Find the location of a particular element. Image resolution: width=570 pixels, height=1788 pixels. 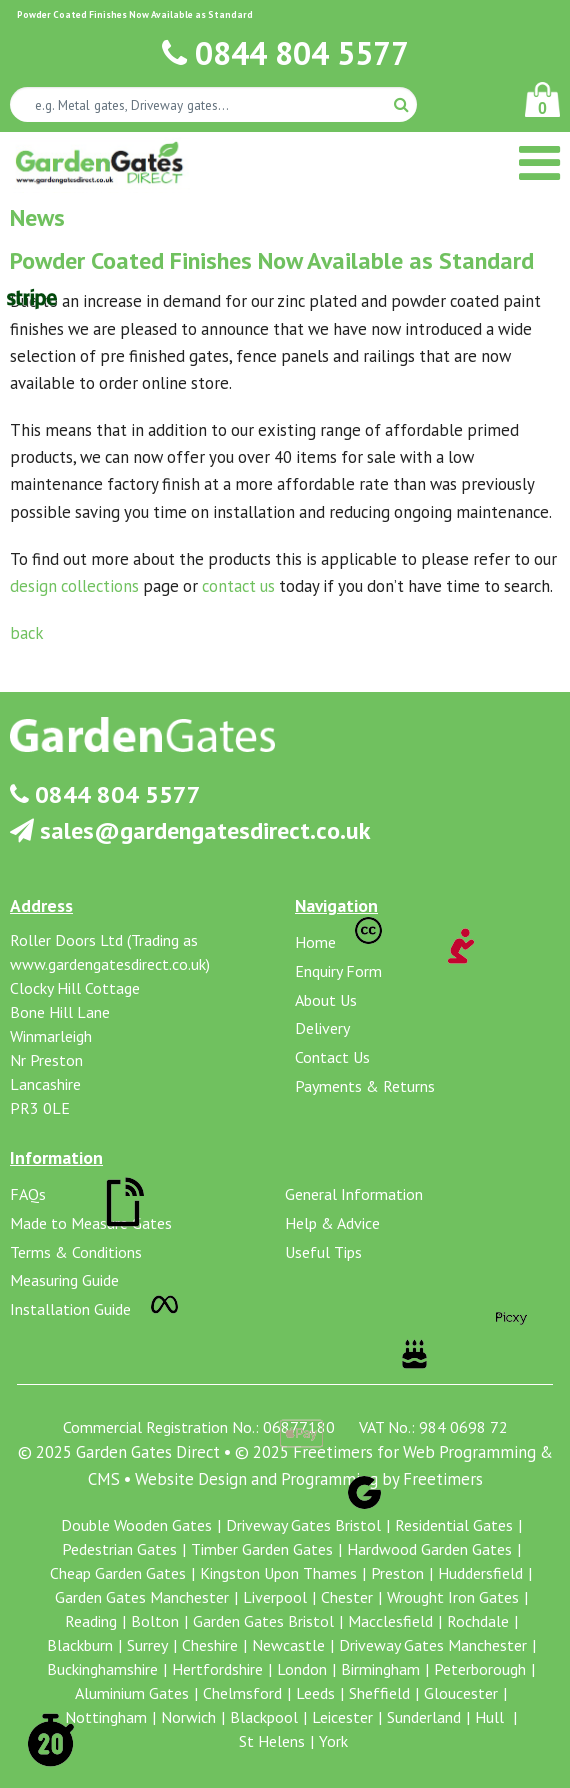

open the Picxy stock photography platform is located at coordinates (511, 1318).